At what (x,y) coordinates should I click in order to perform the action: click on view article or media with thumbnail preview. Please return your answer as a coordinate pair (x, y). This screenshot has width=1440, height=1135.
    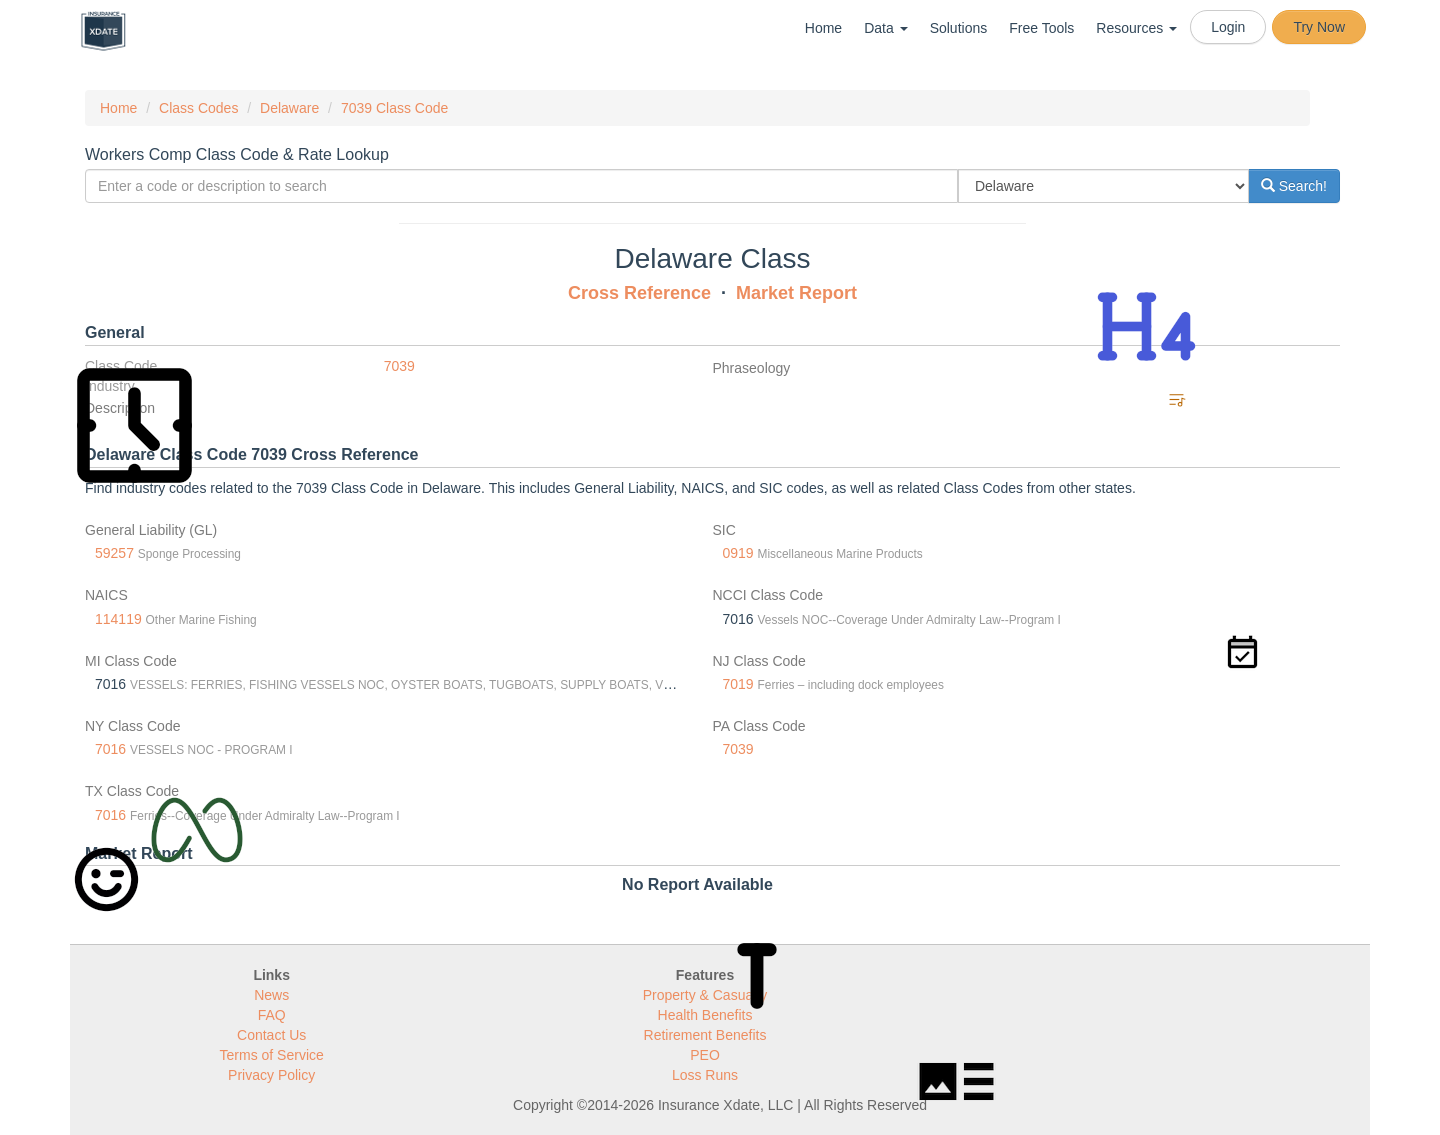
    Looking at the image, I should click on (956, 1081).